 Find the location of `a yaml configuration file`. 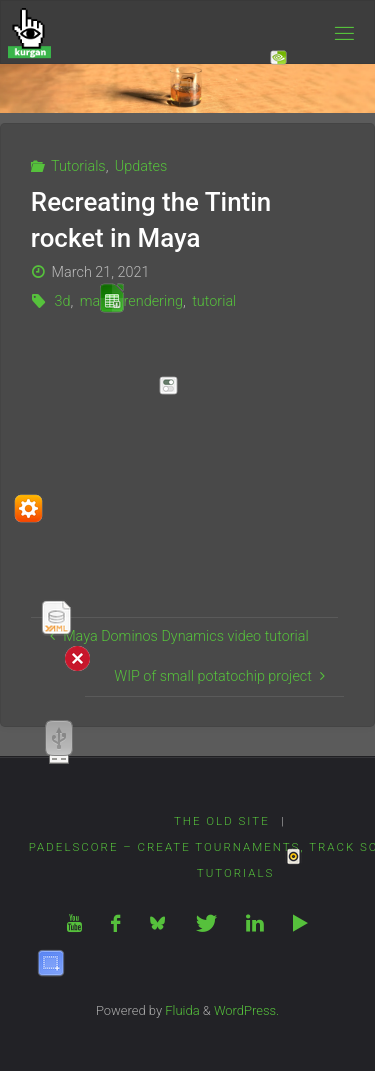

a yaml configuration file is located at coordinates (56, 617).